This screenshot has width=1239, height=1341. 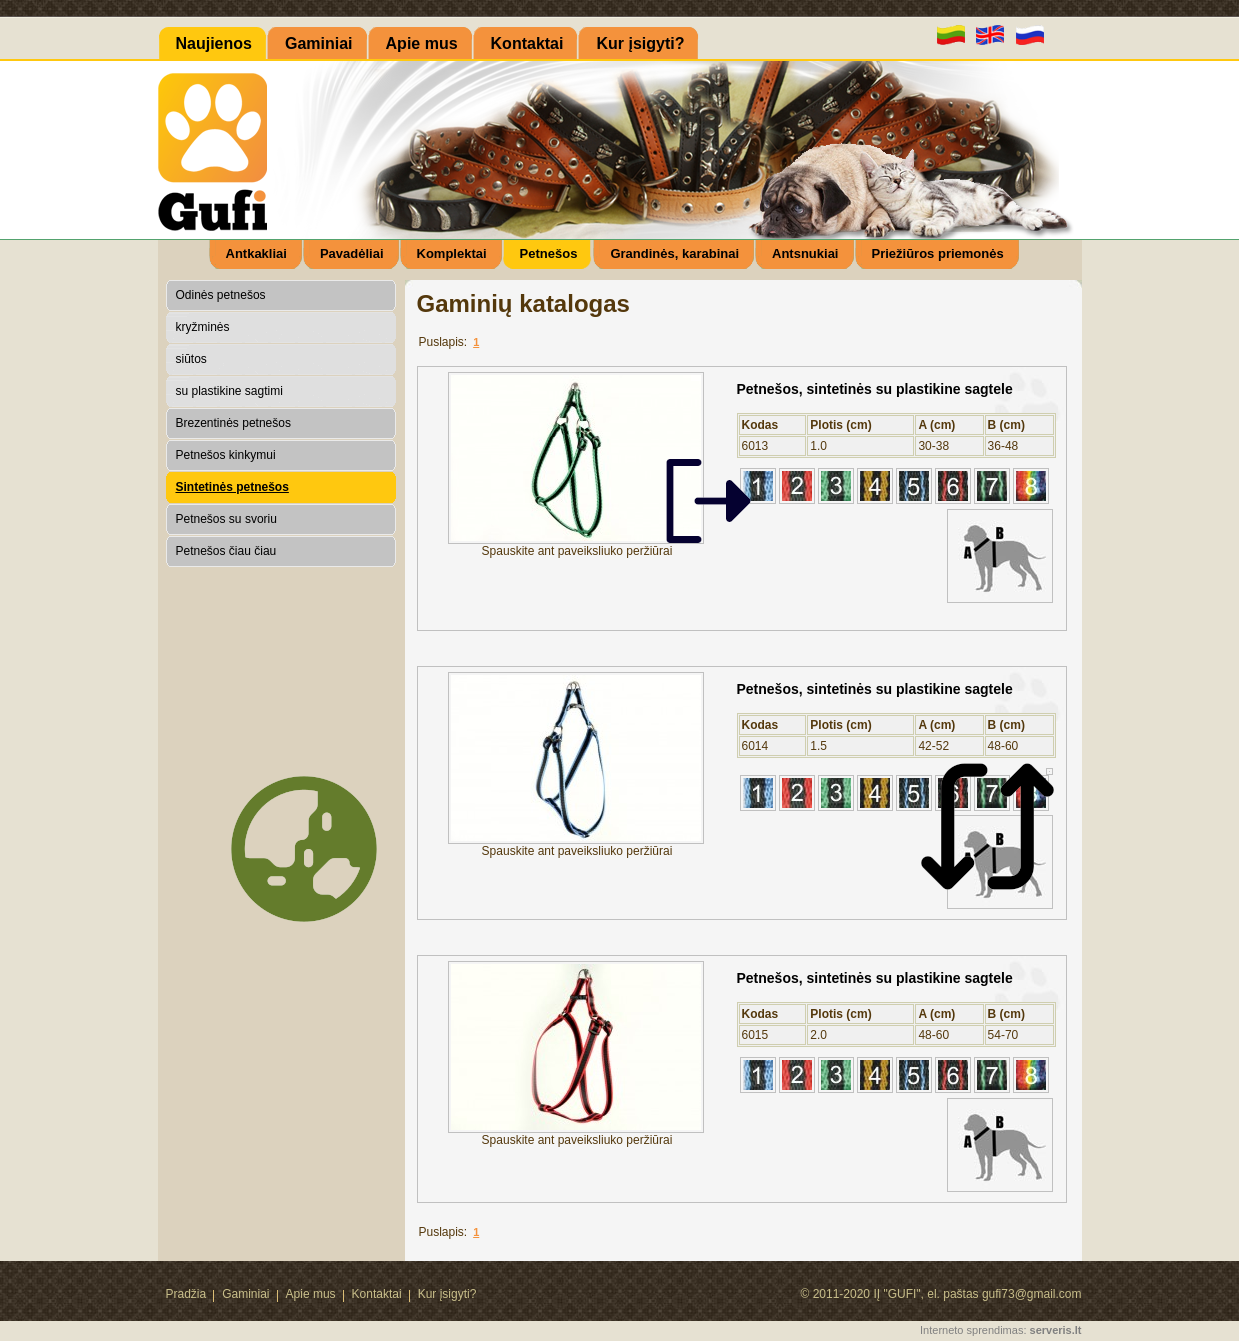 I want to click on switch to asia region settings, so click(x=304, y=849).